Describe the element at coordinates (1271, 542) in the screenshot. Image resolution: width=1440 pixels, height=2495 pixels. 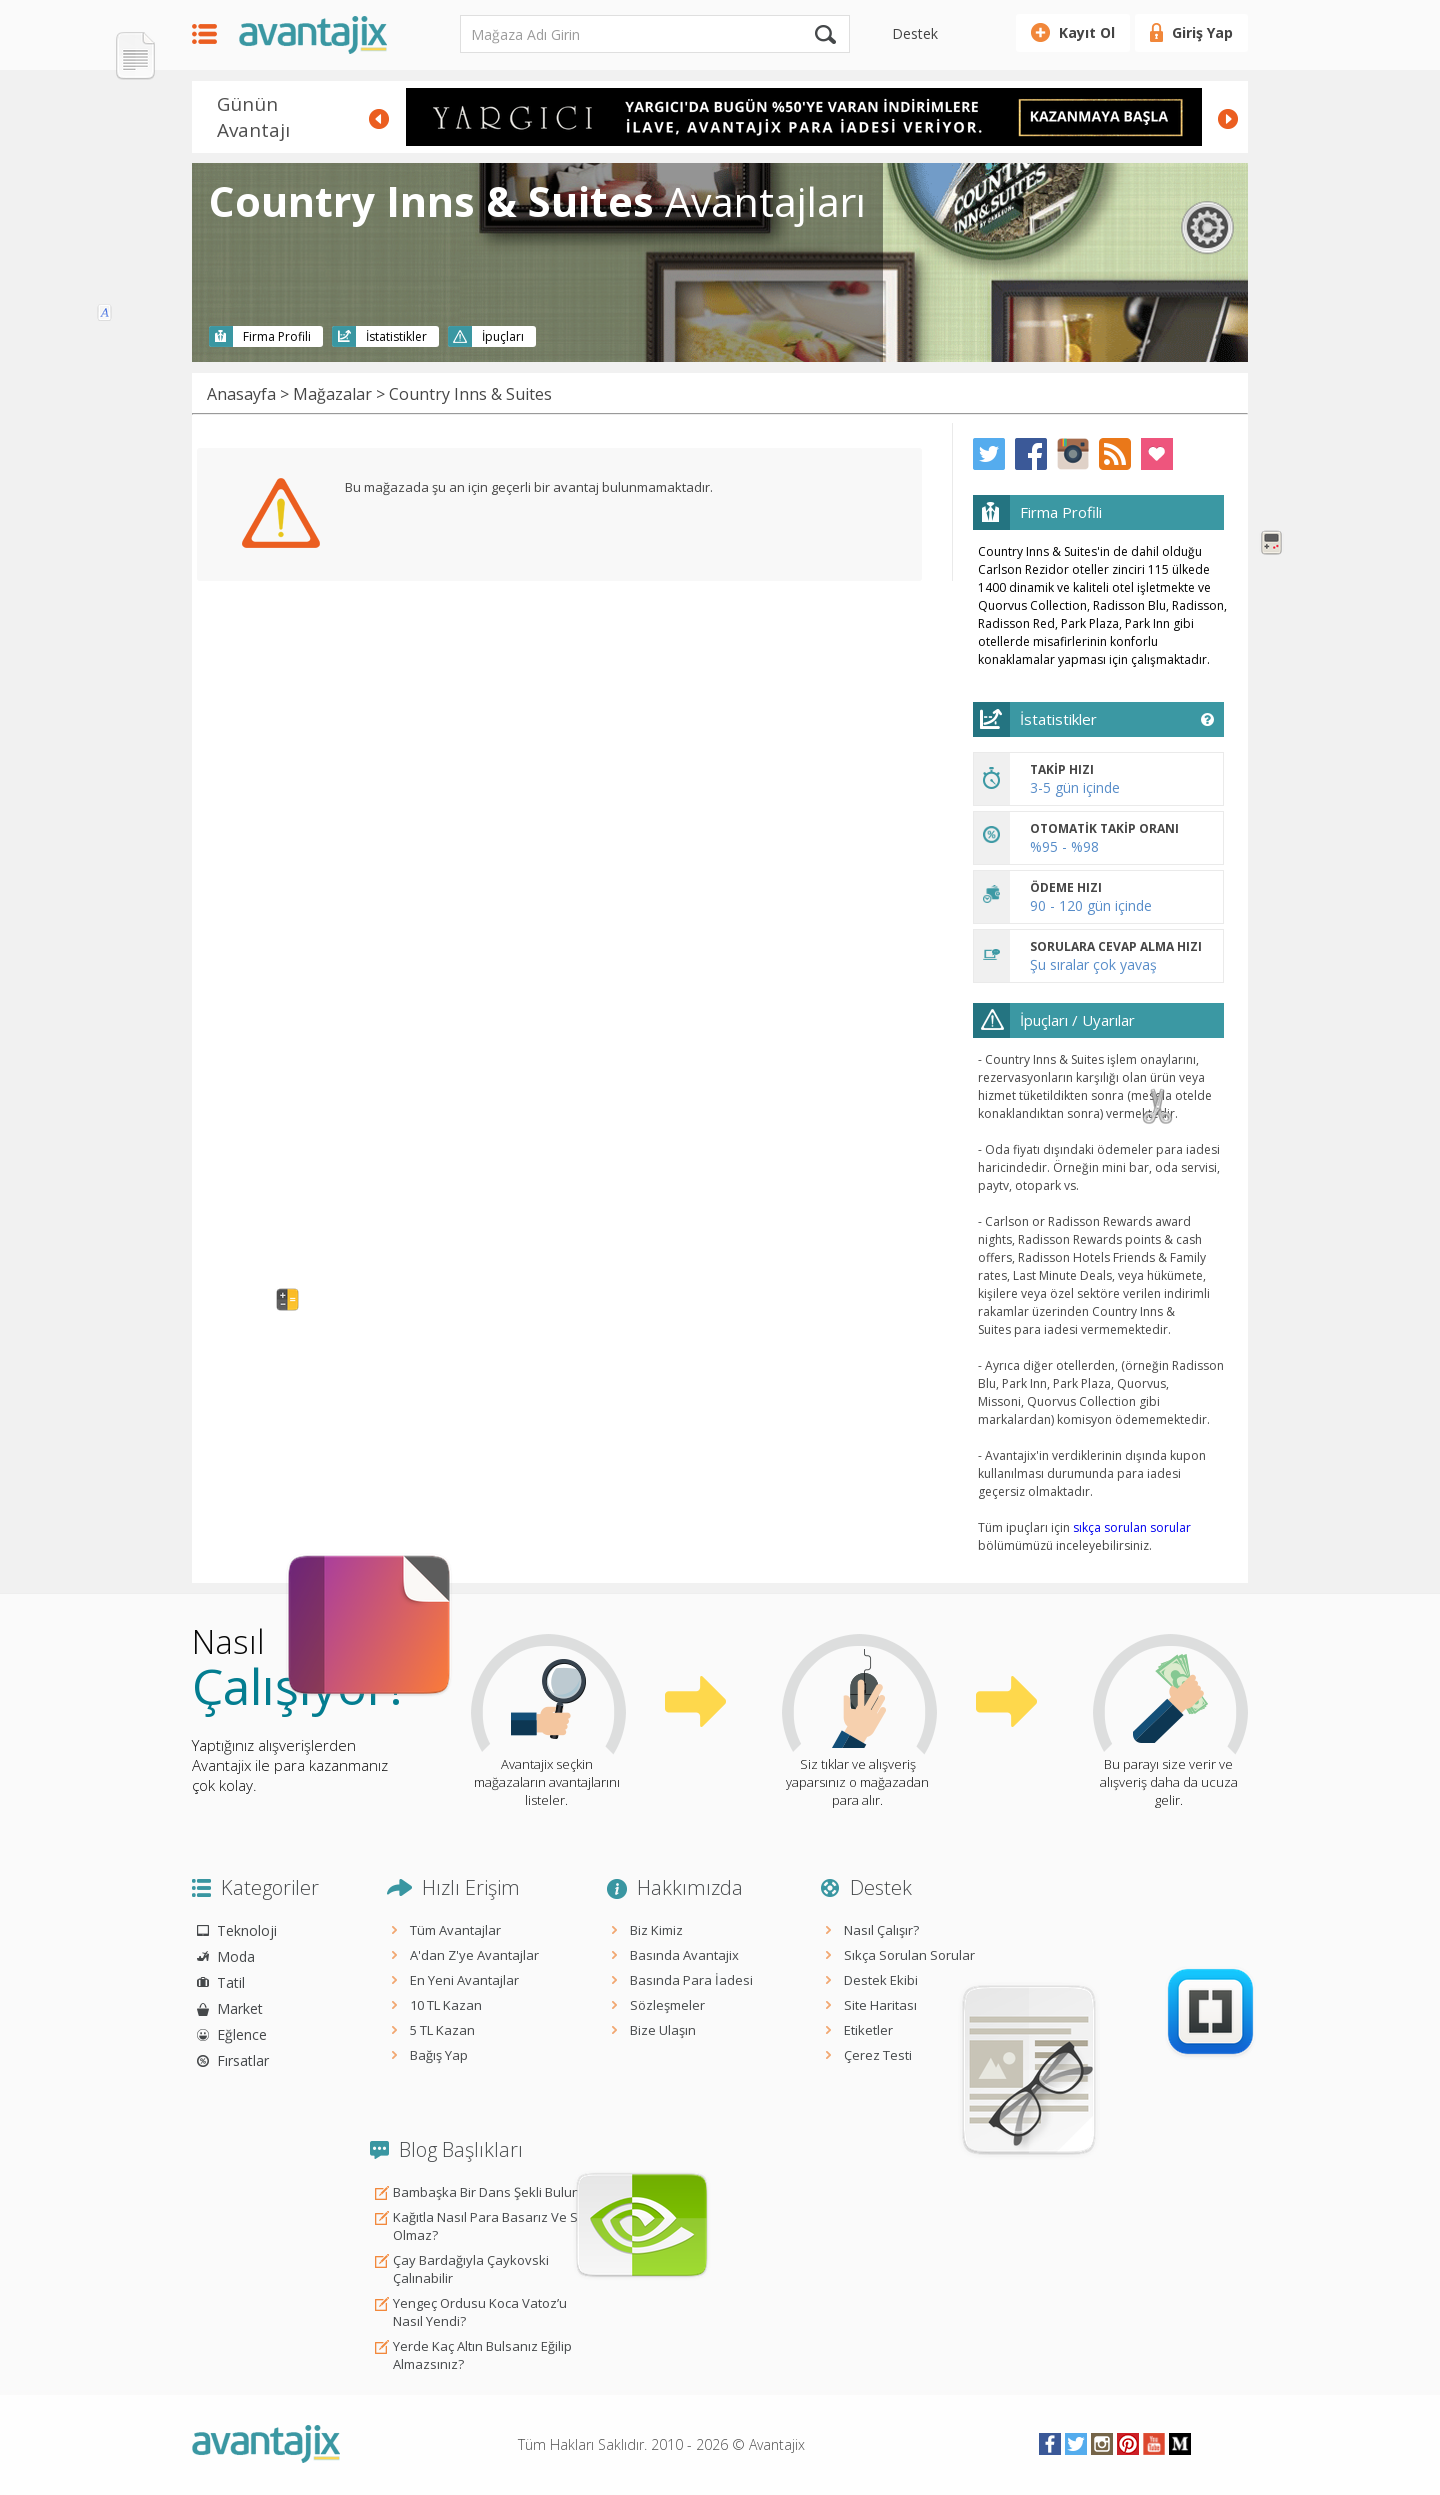
I see `open the game center or gaming app` at that location.